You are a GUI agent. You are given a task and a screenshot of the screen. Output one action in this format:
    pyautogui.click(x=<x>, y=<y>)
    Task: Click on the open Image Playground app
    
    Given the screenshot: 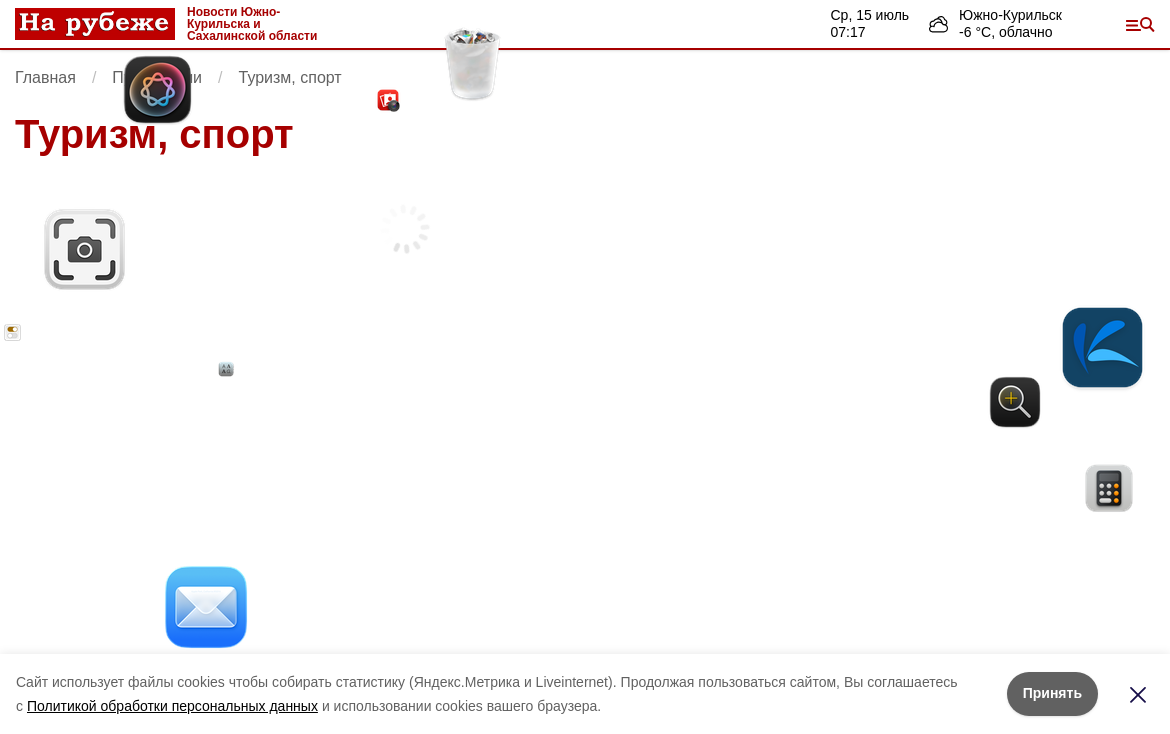 What is the action you would take?
    pyautogui.click(x=157, y=89)
    